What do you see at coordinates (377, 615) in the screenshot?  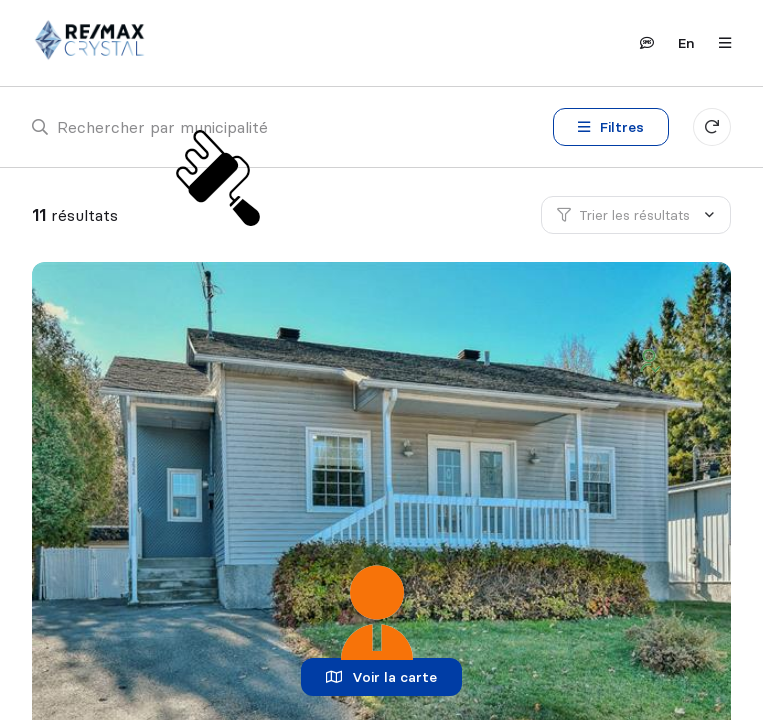 I see `view your profile` at bounding box center [377, 615].